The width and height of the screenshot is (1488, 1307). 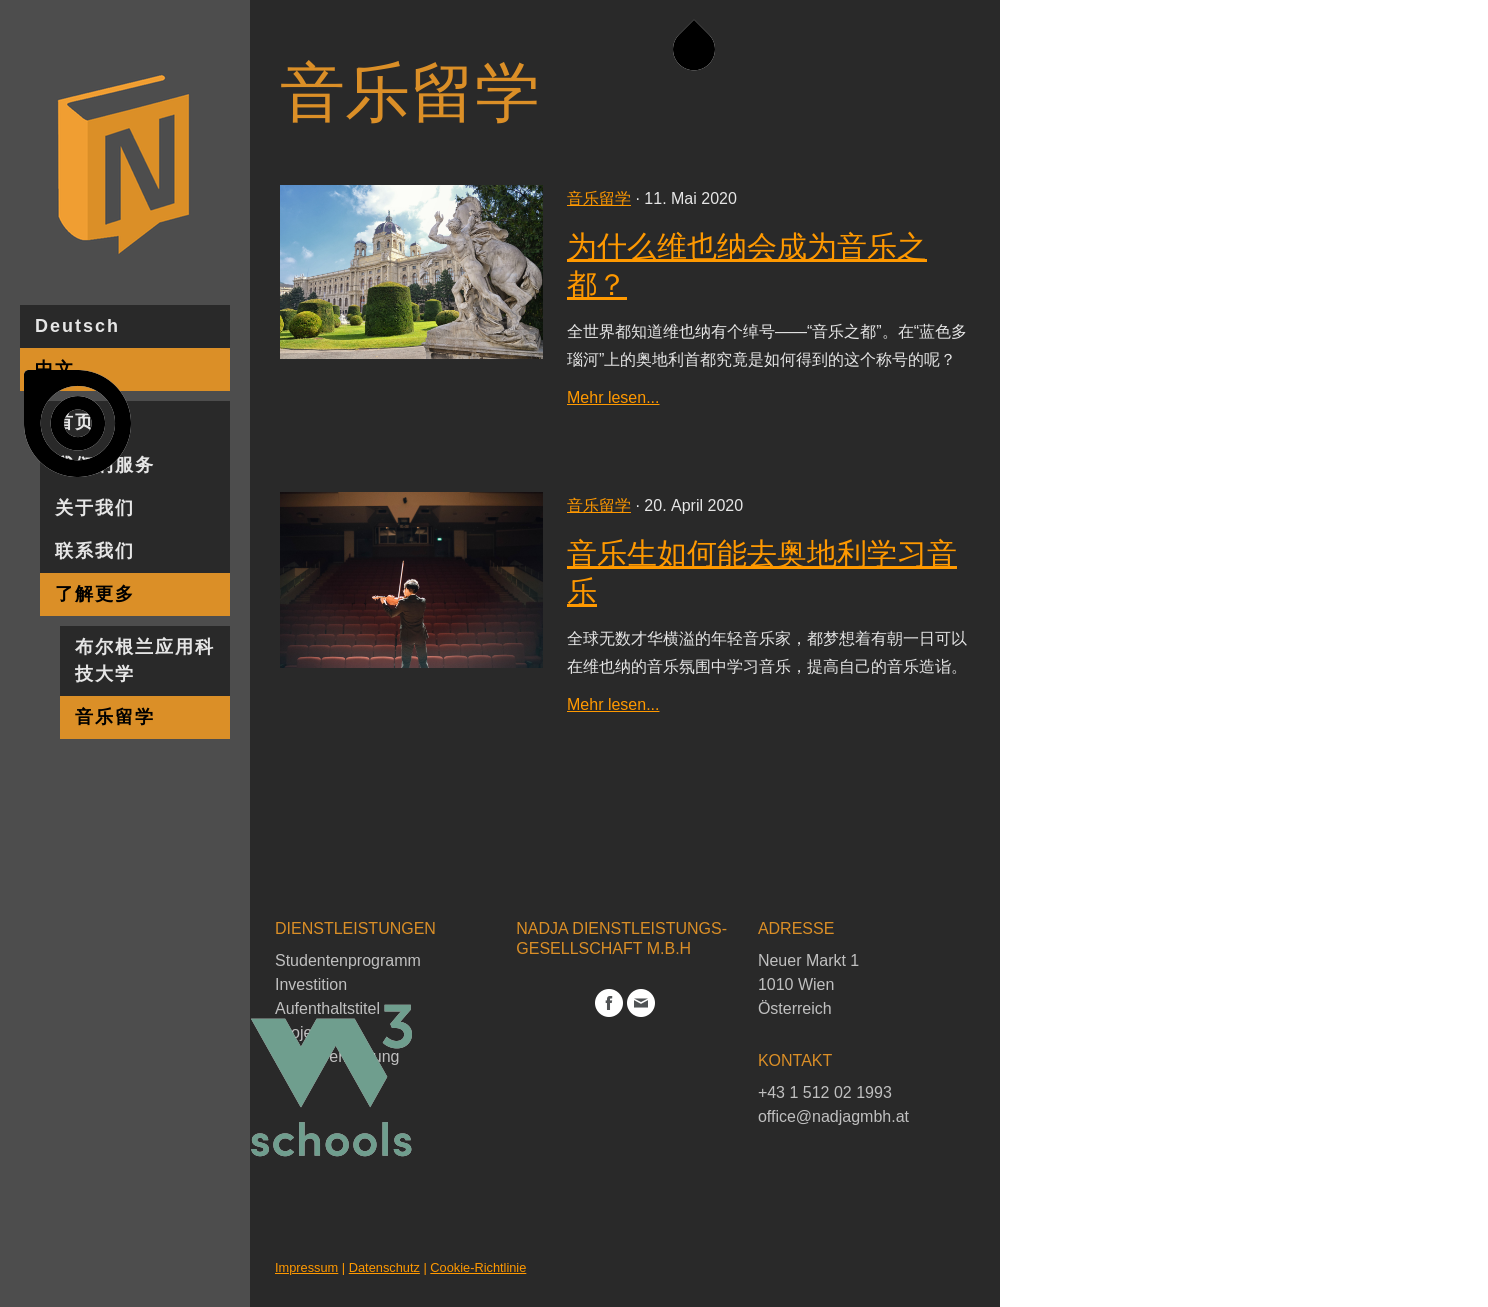 I want to click on visit W3Schools website, so click(x=331, y=1080).